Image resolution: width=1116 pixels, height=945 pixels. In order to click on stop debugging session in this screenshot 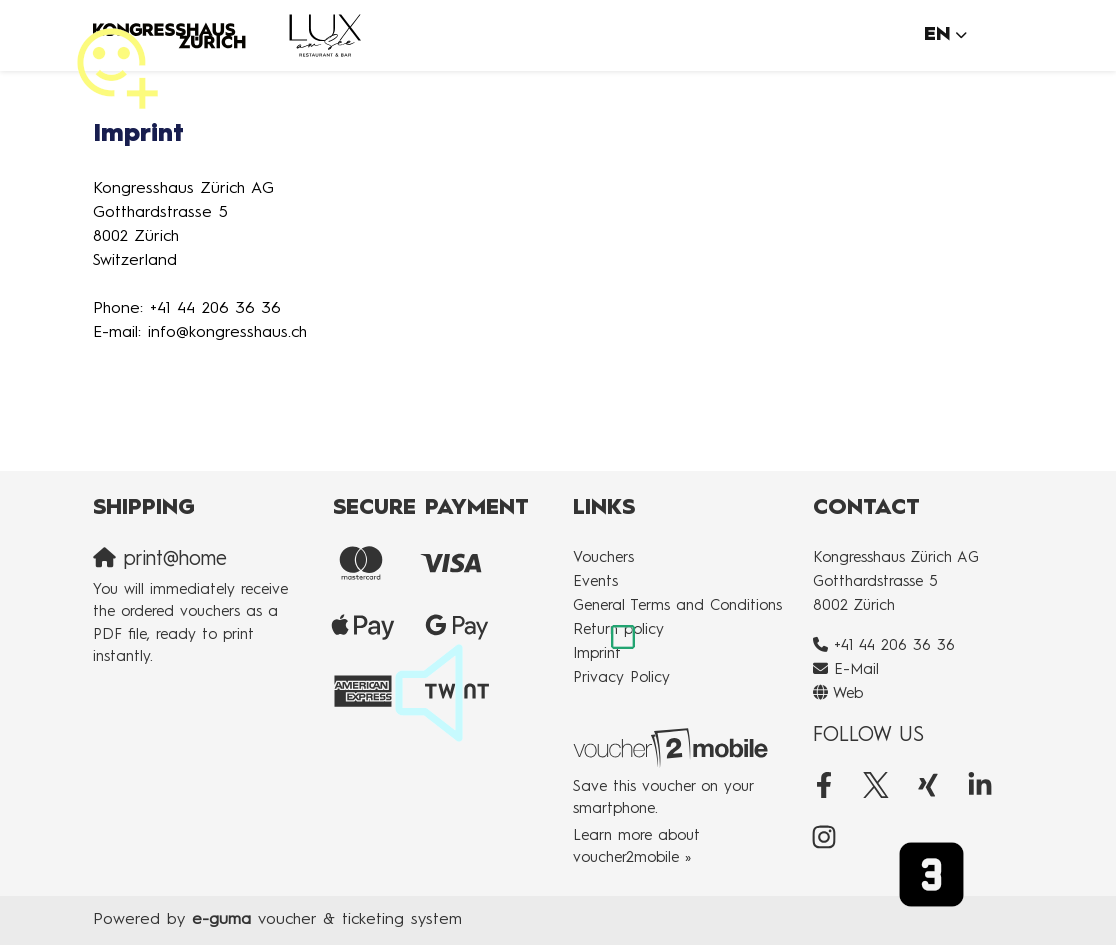, I will do `click(623, 637)`.